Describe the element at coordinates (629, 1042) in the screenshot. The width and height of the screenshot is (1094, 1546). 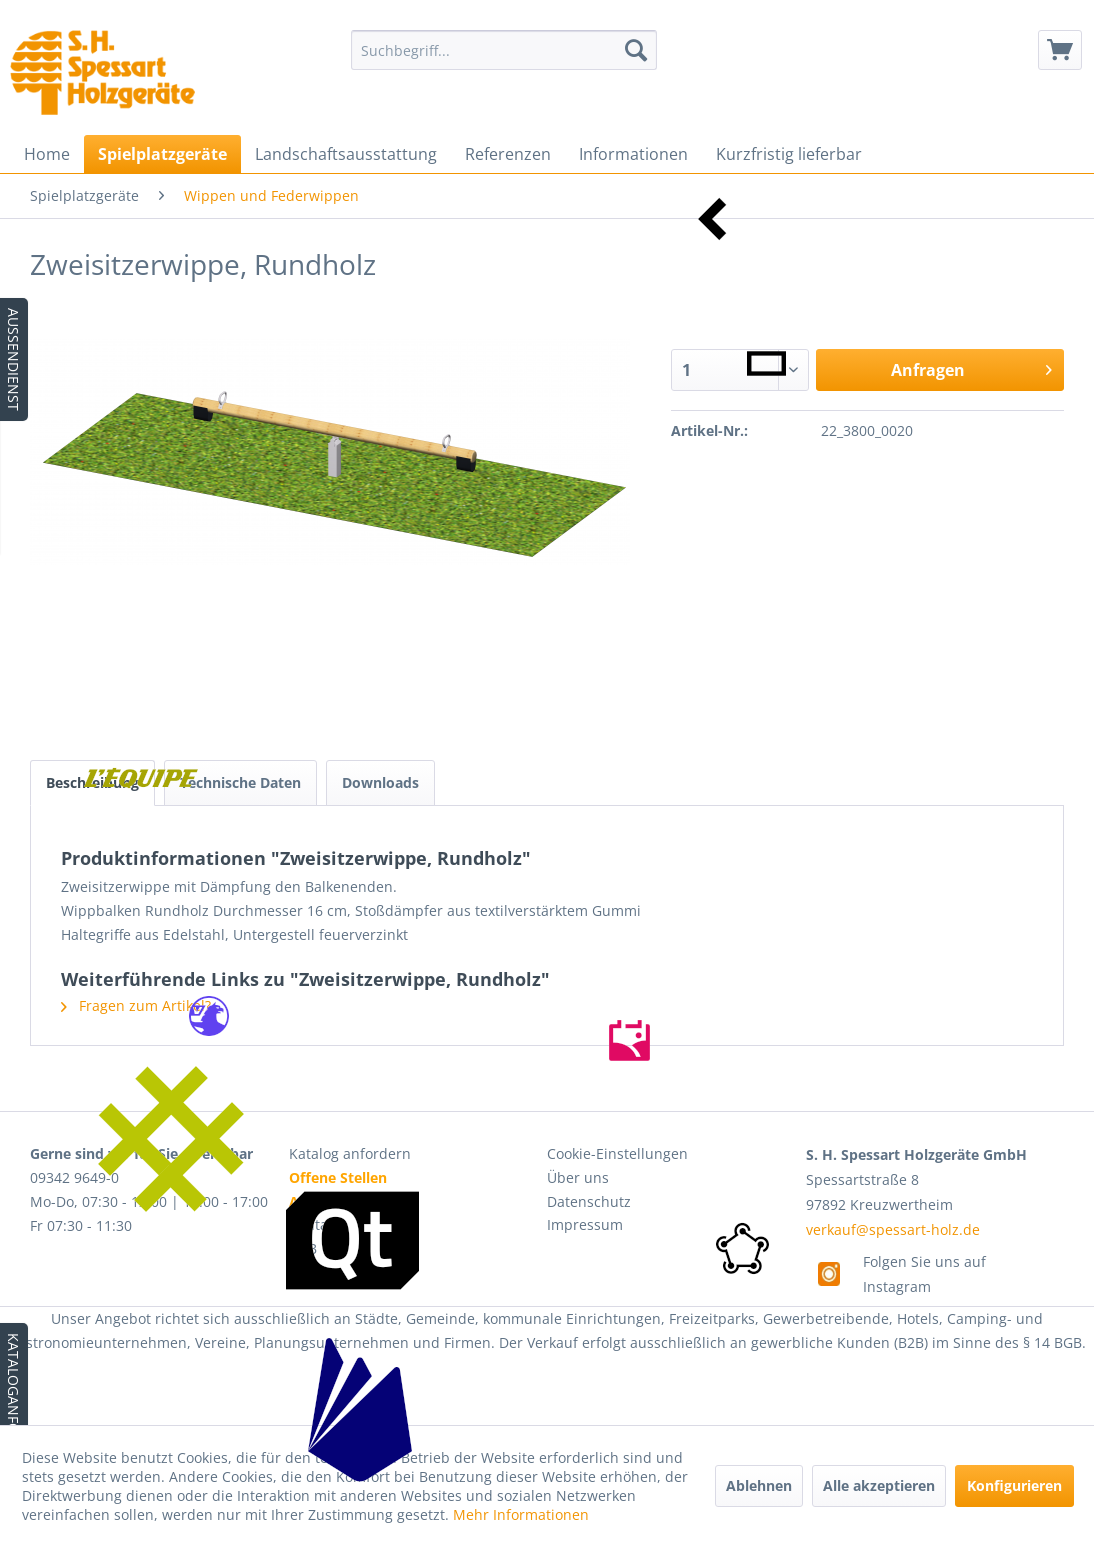
I see `open photo gallery` at that location.